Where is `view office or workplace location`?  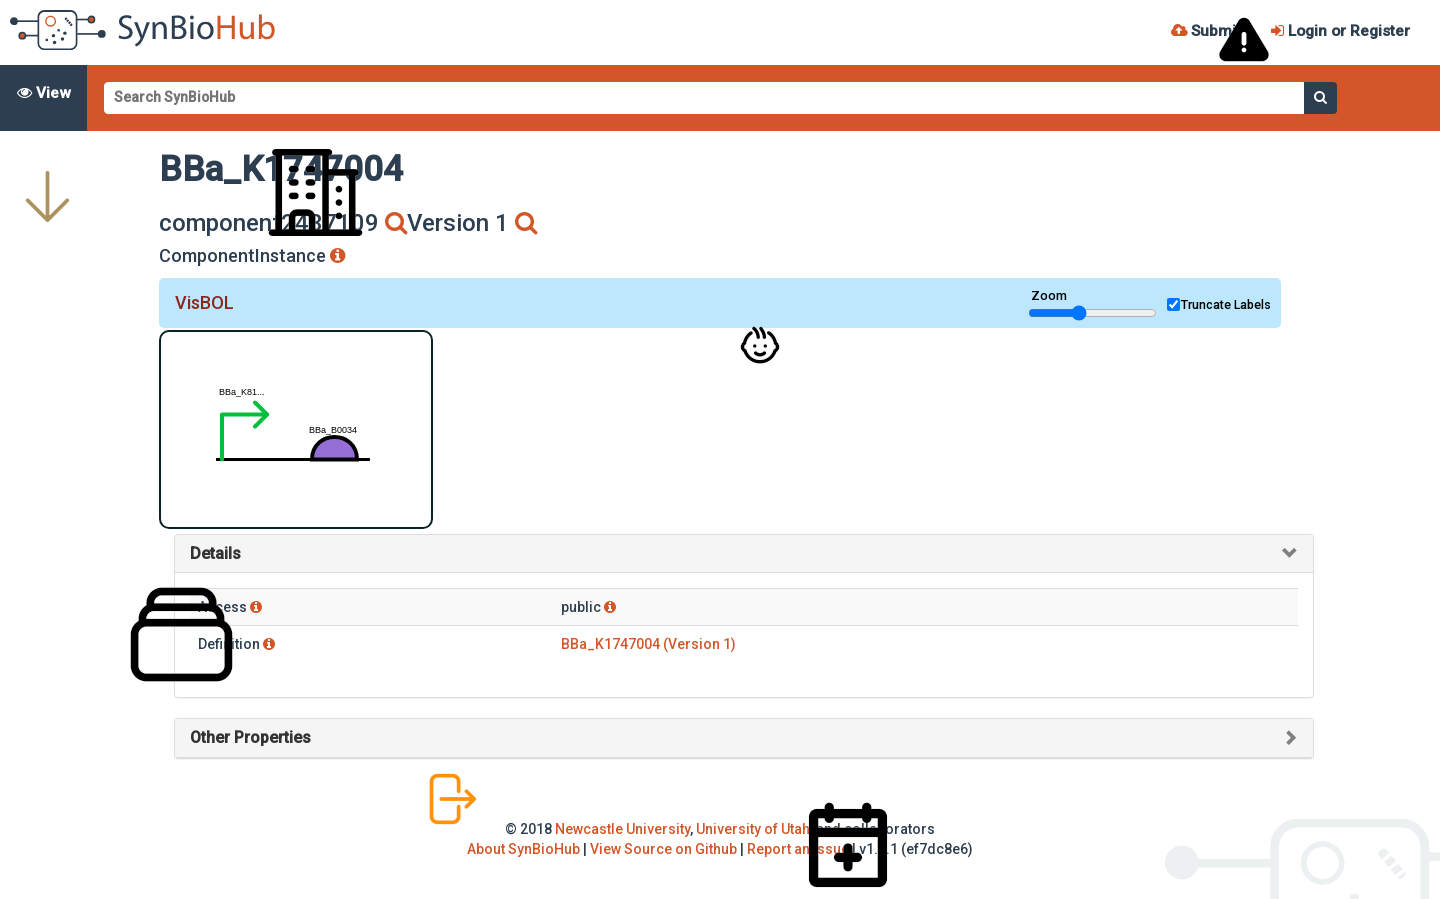
view office or workplace location is located at coordinates (315, 192).